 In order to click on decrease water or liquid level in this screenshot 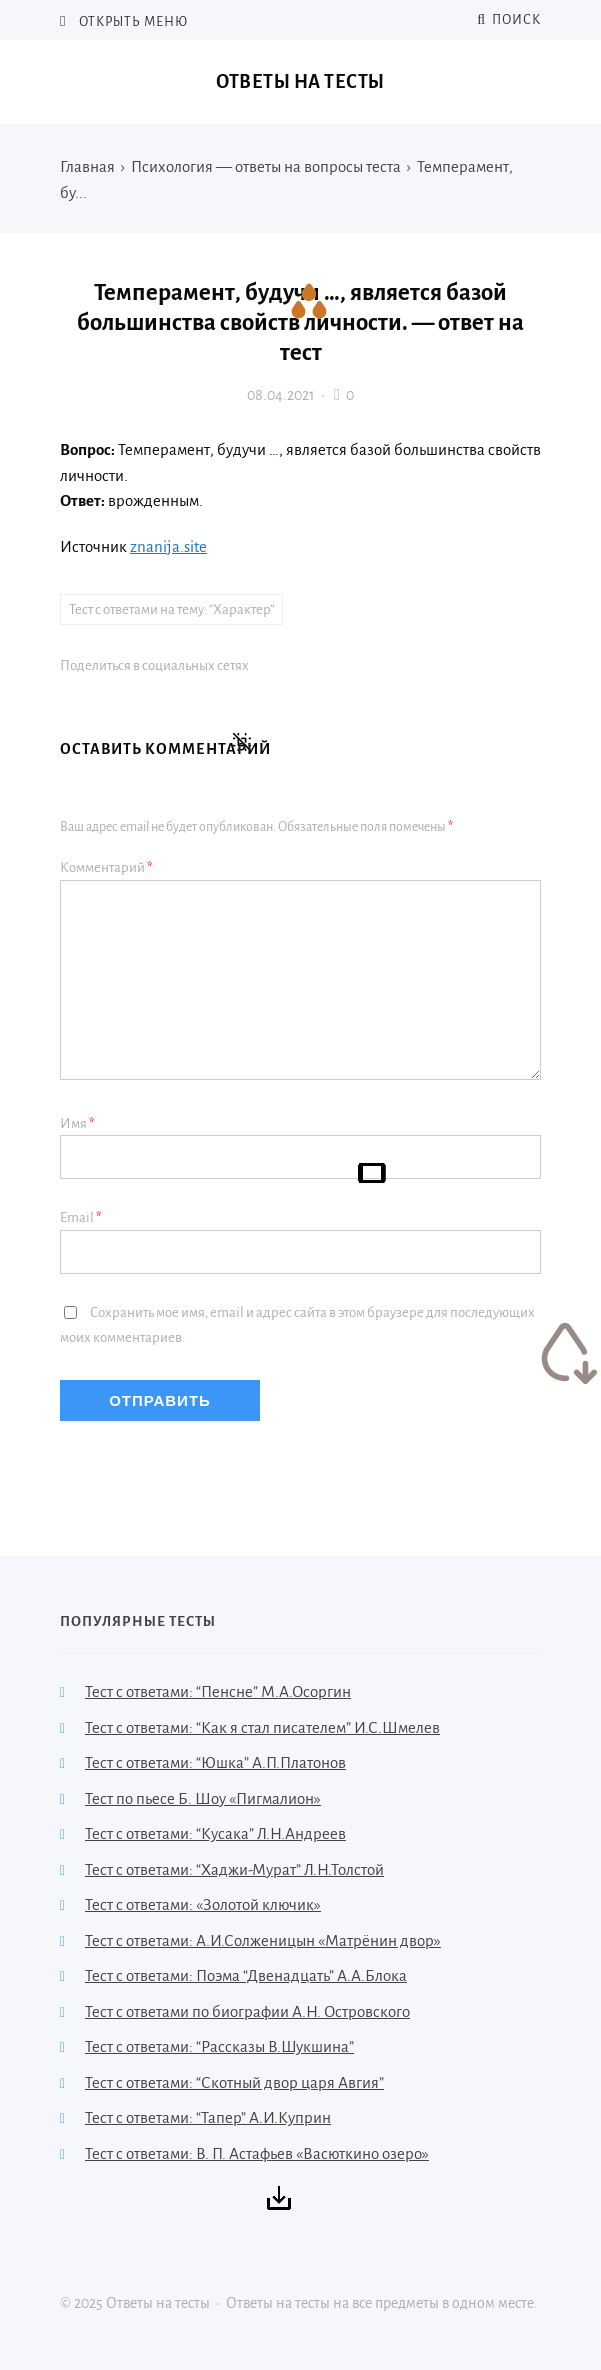, I will do `click(565, 1352)`.